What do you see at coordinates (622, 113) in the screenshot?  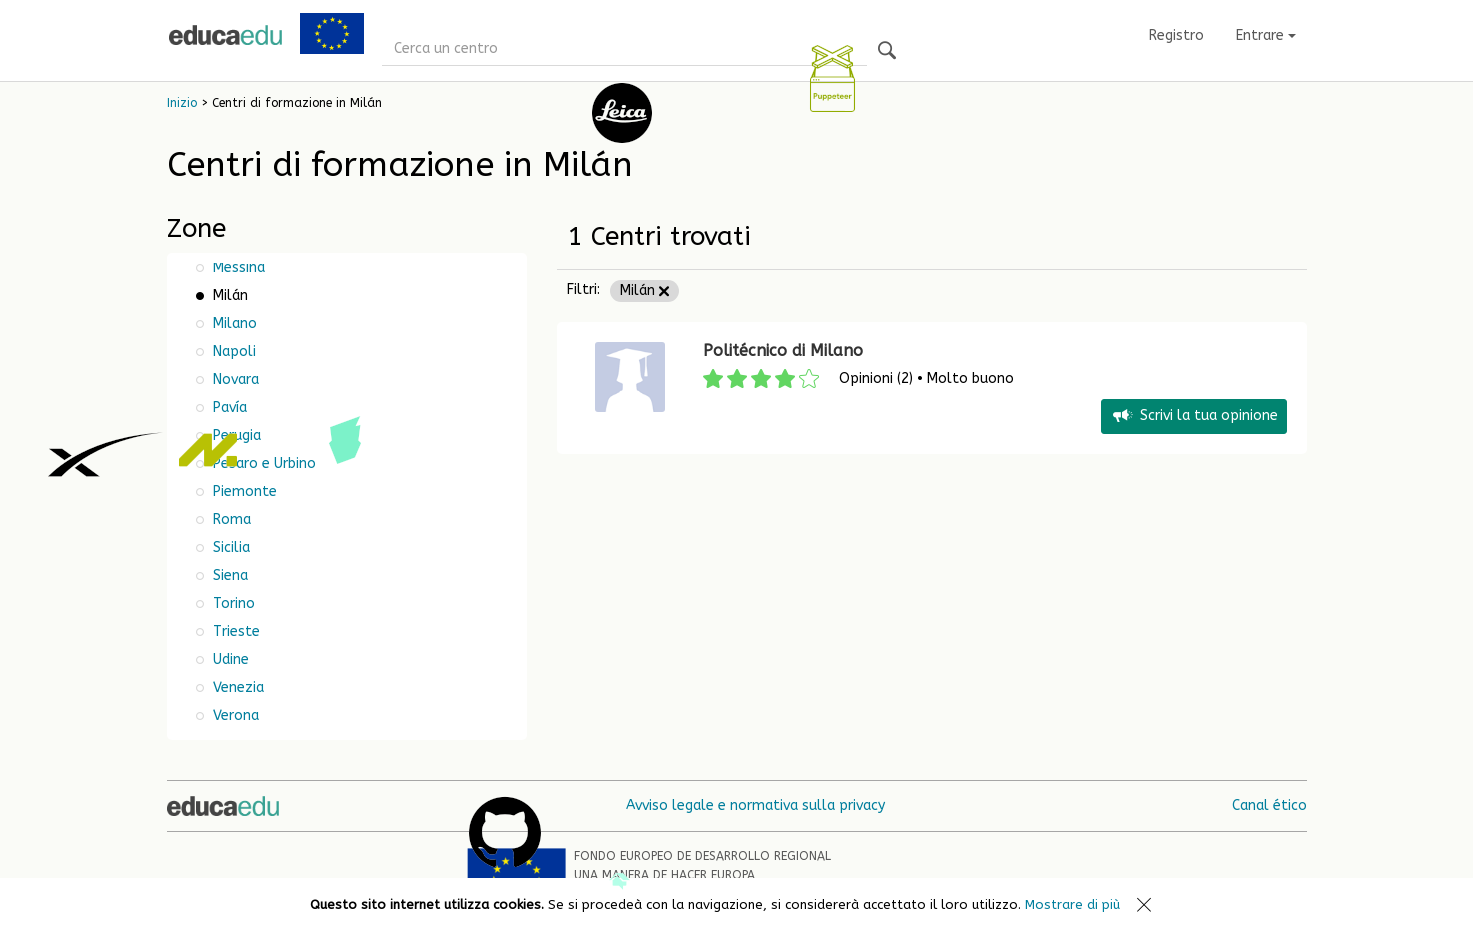 I see `leica camera brand logo` at bounding box center [622, 113].